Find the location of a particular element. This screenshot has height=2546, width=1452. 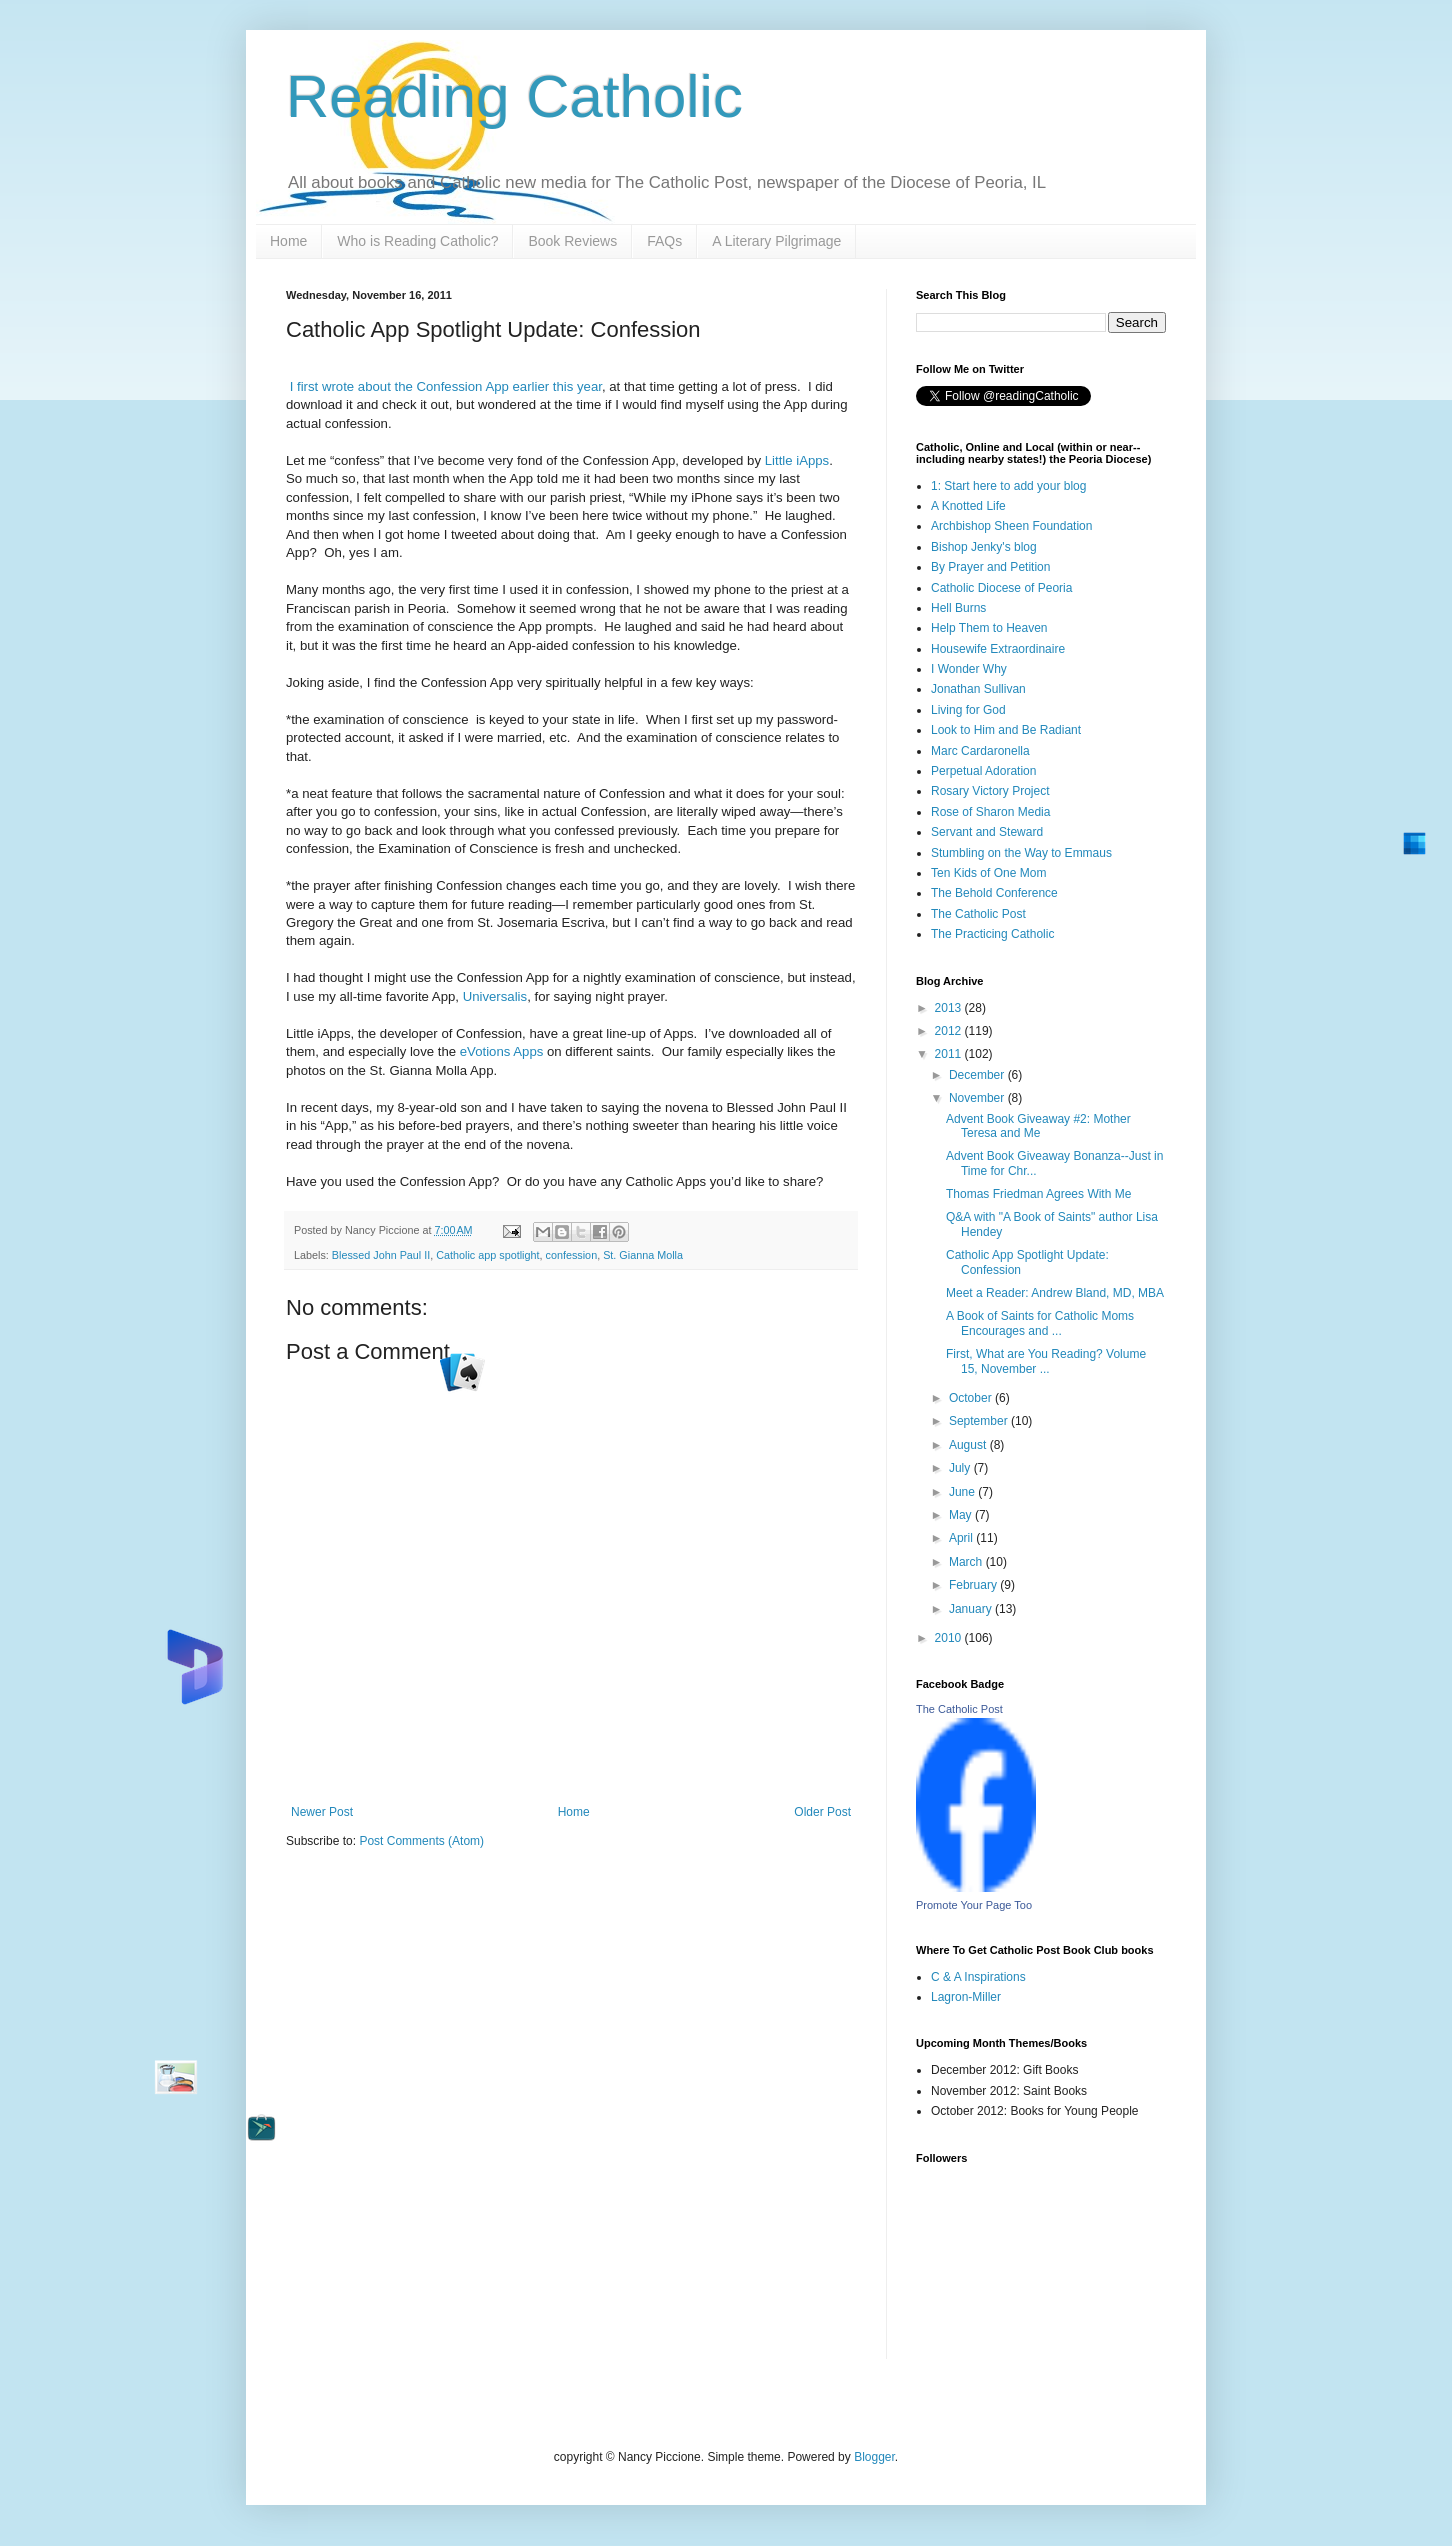

open the solitaire card game app is located at coordinates (462, 1372).